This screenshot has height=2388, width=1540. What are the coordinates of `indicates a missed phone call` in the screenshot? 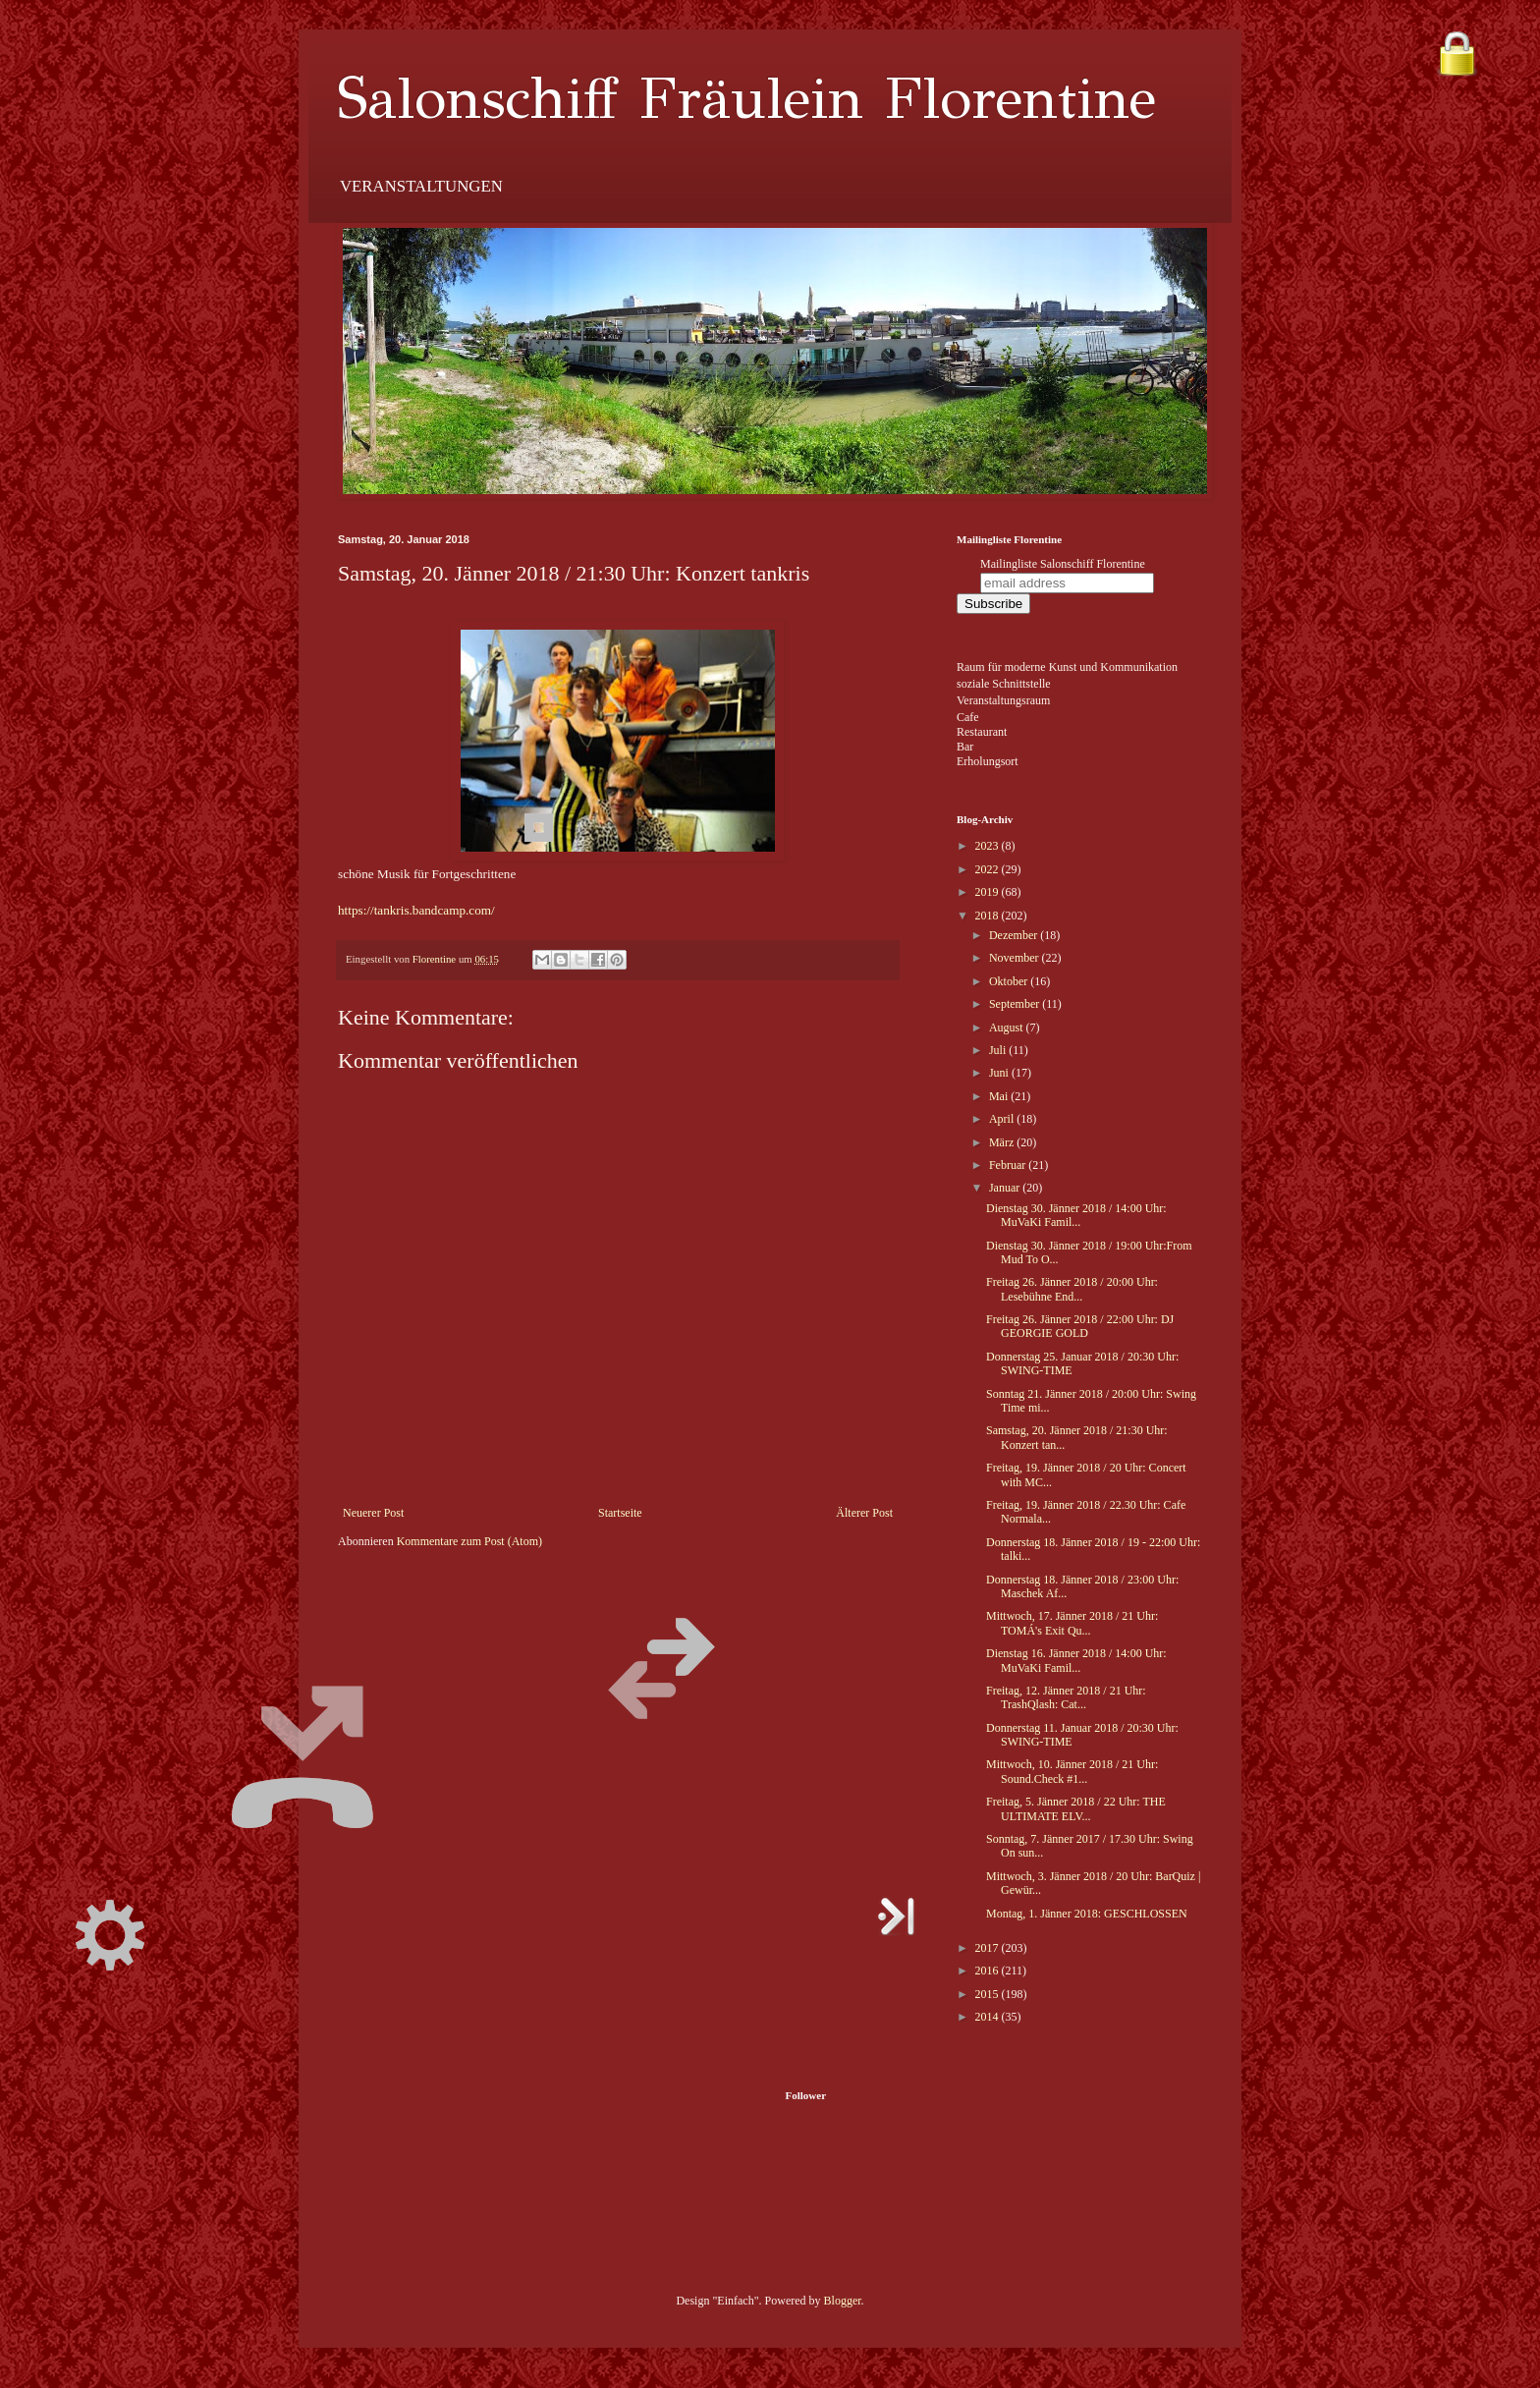 It's located at (302, 1747).